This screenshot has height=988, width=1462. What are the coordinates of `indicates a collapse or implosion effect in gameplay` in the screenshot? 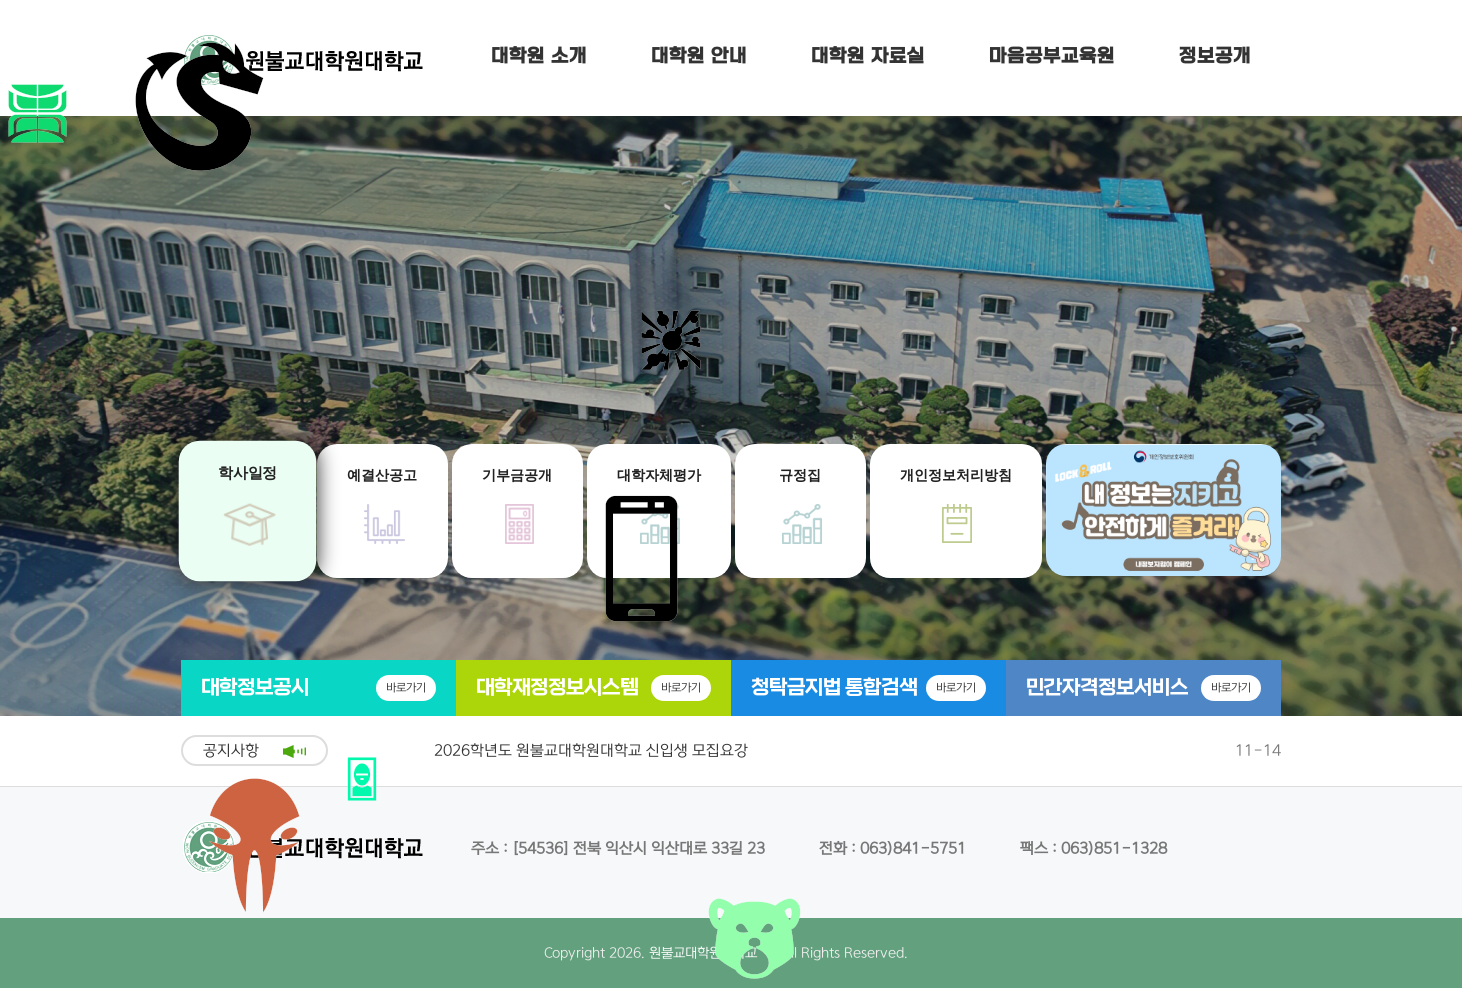 It's located at (671, 340).